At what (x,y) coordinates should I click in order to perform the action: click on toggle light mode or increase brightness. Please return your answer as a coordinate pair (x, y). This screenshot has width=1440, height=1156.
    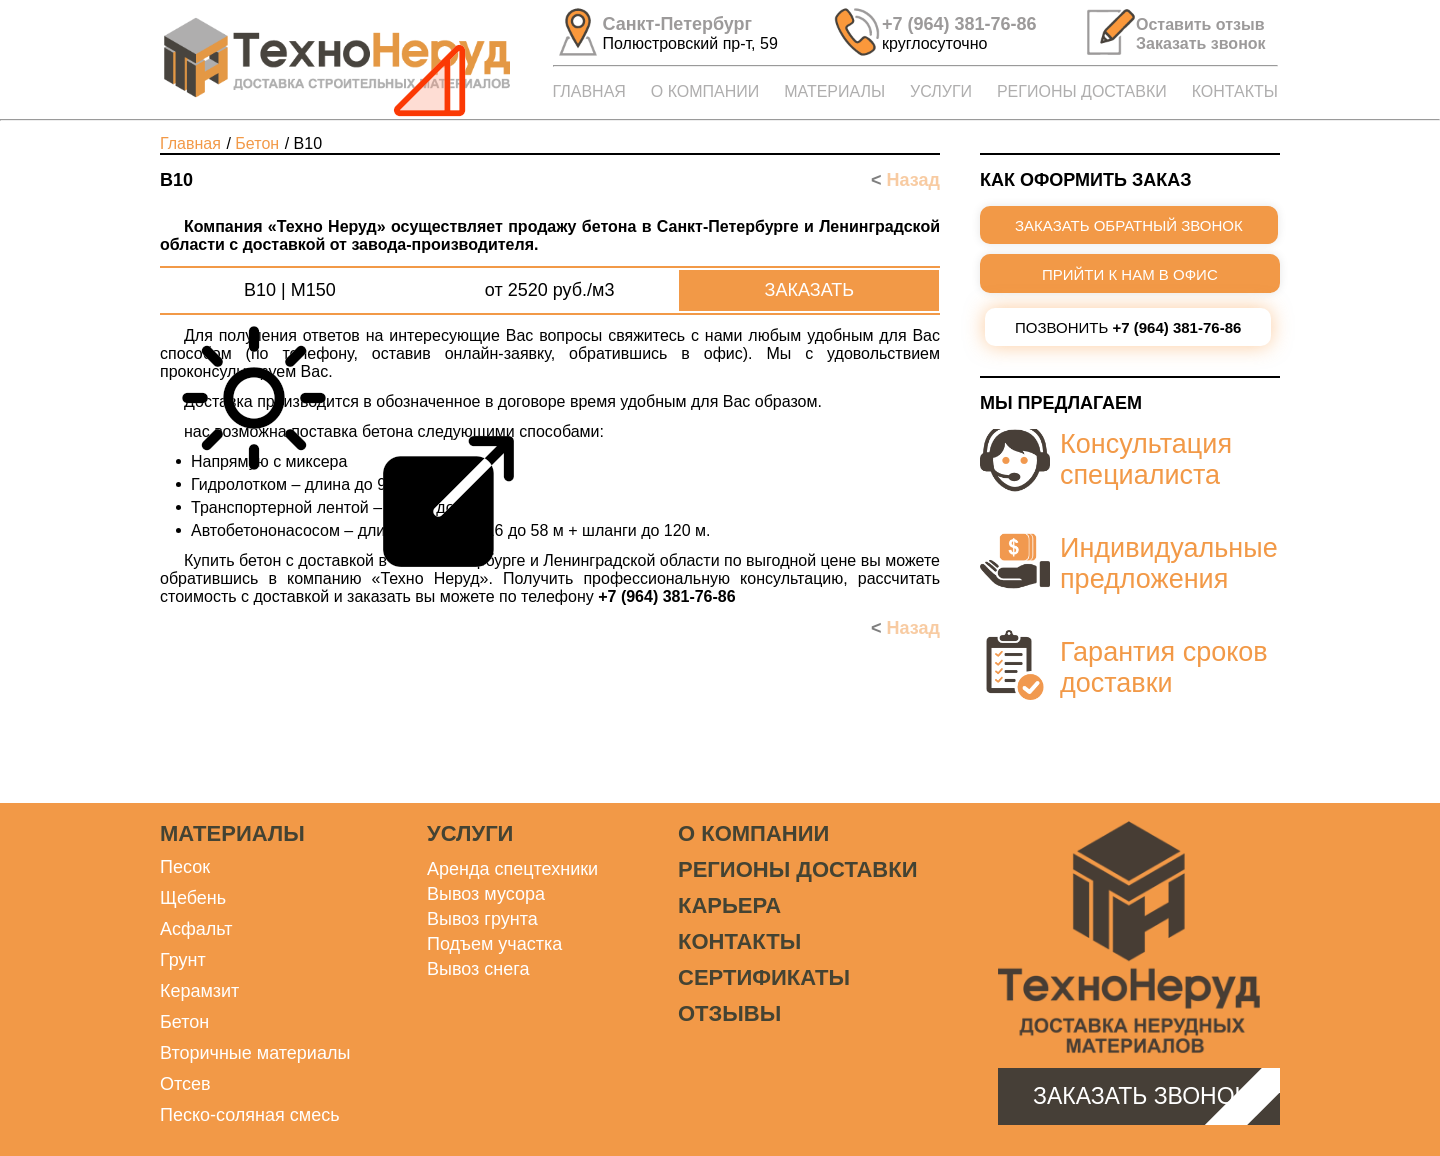
    Looking at the image, I should click on (254, 398).